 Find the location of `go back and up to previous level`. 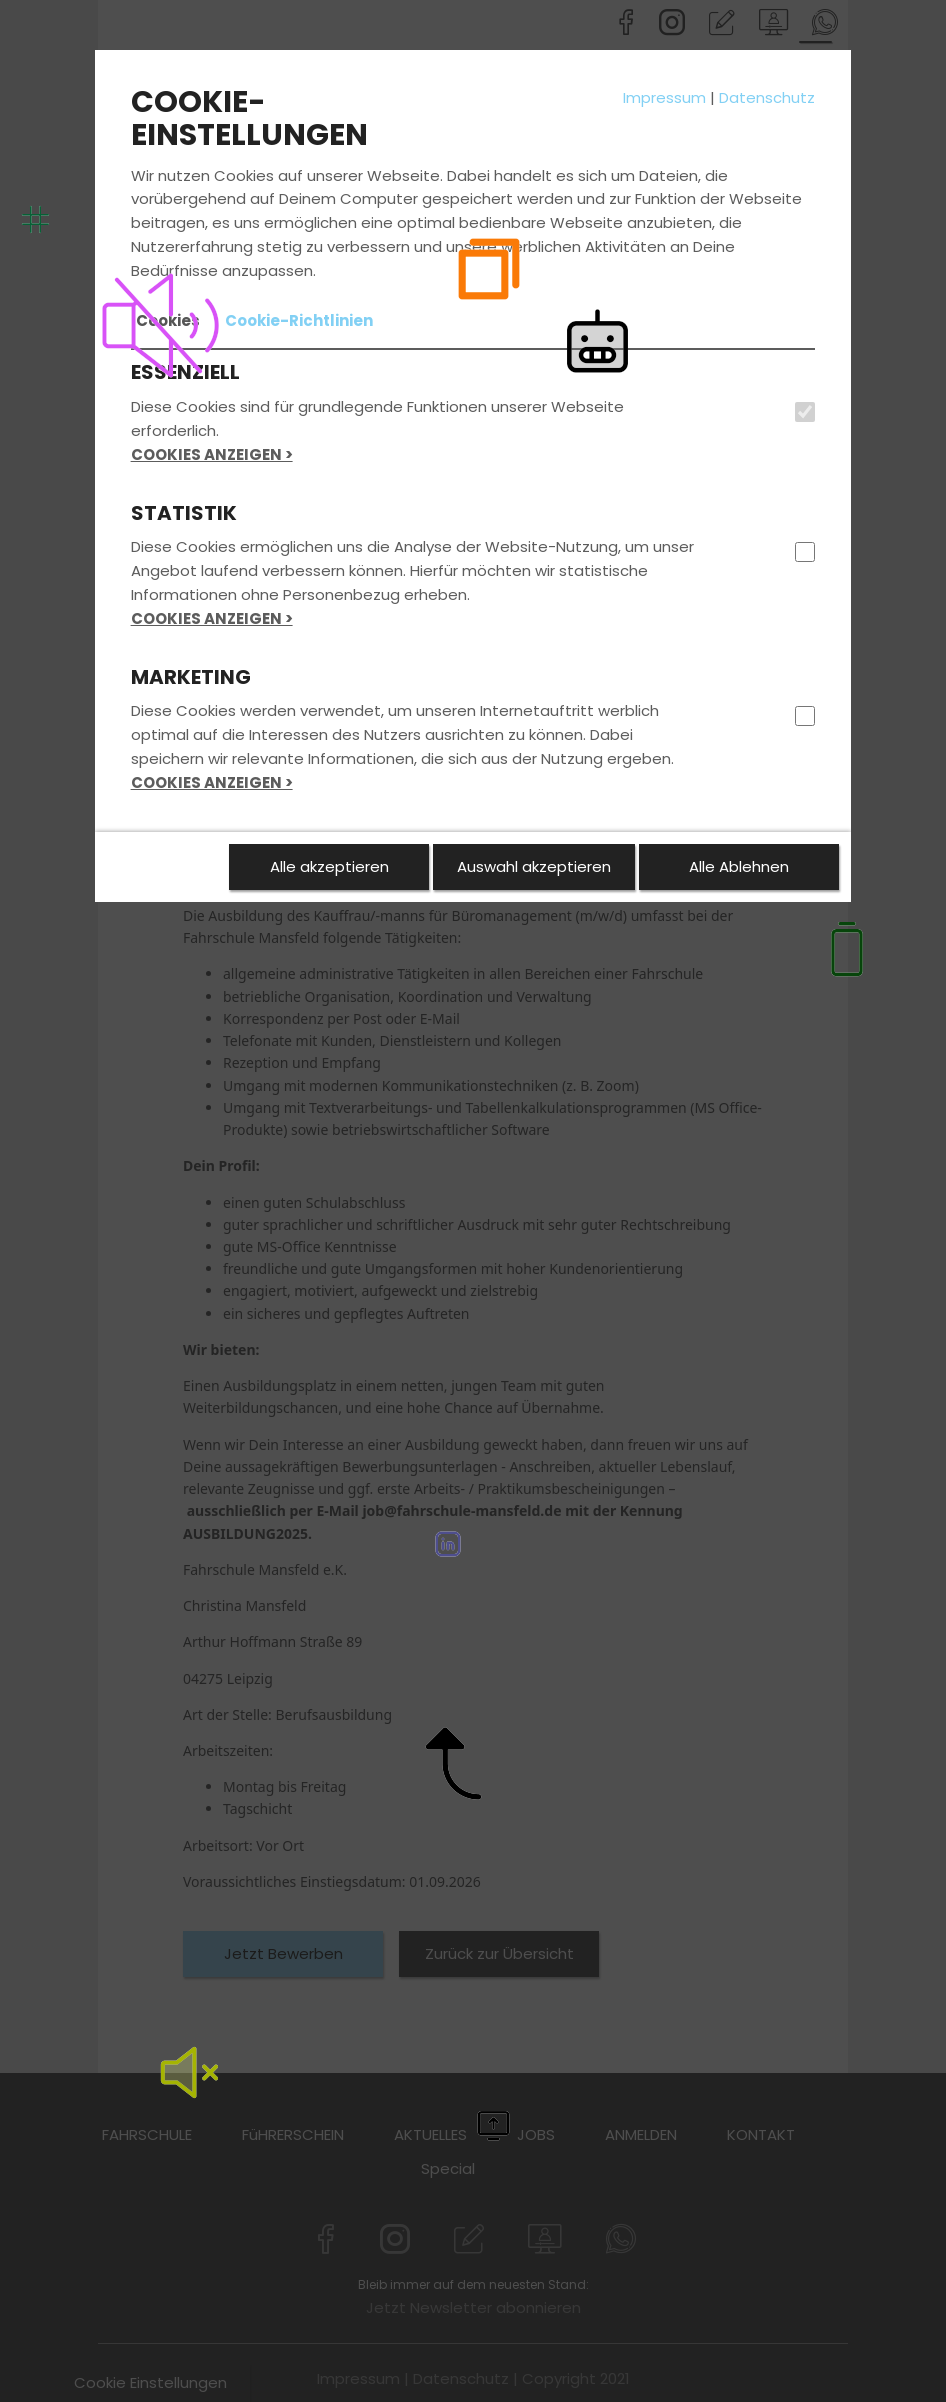

go back and up to previous level is located at coordinates (453, 1763).